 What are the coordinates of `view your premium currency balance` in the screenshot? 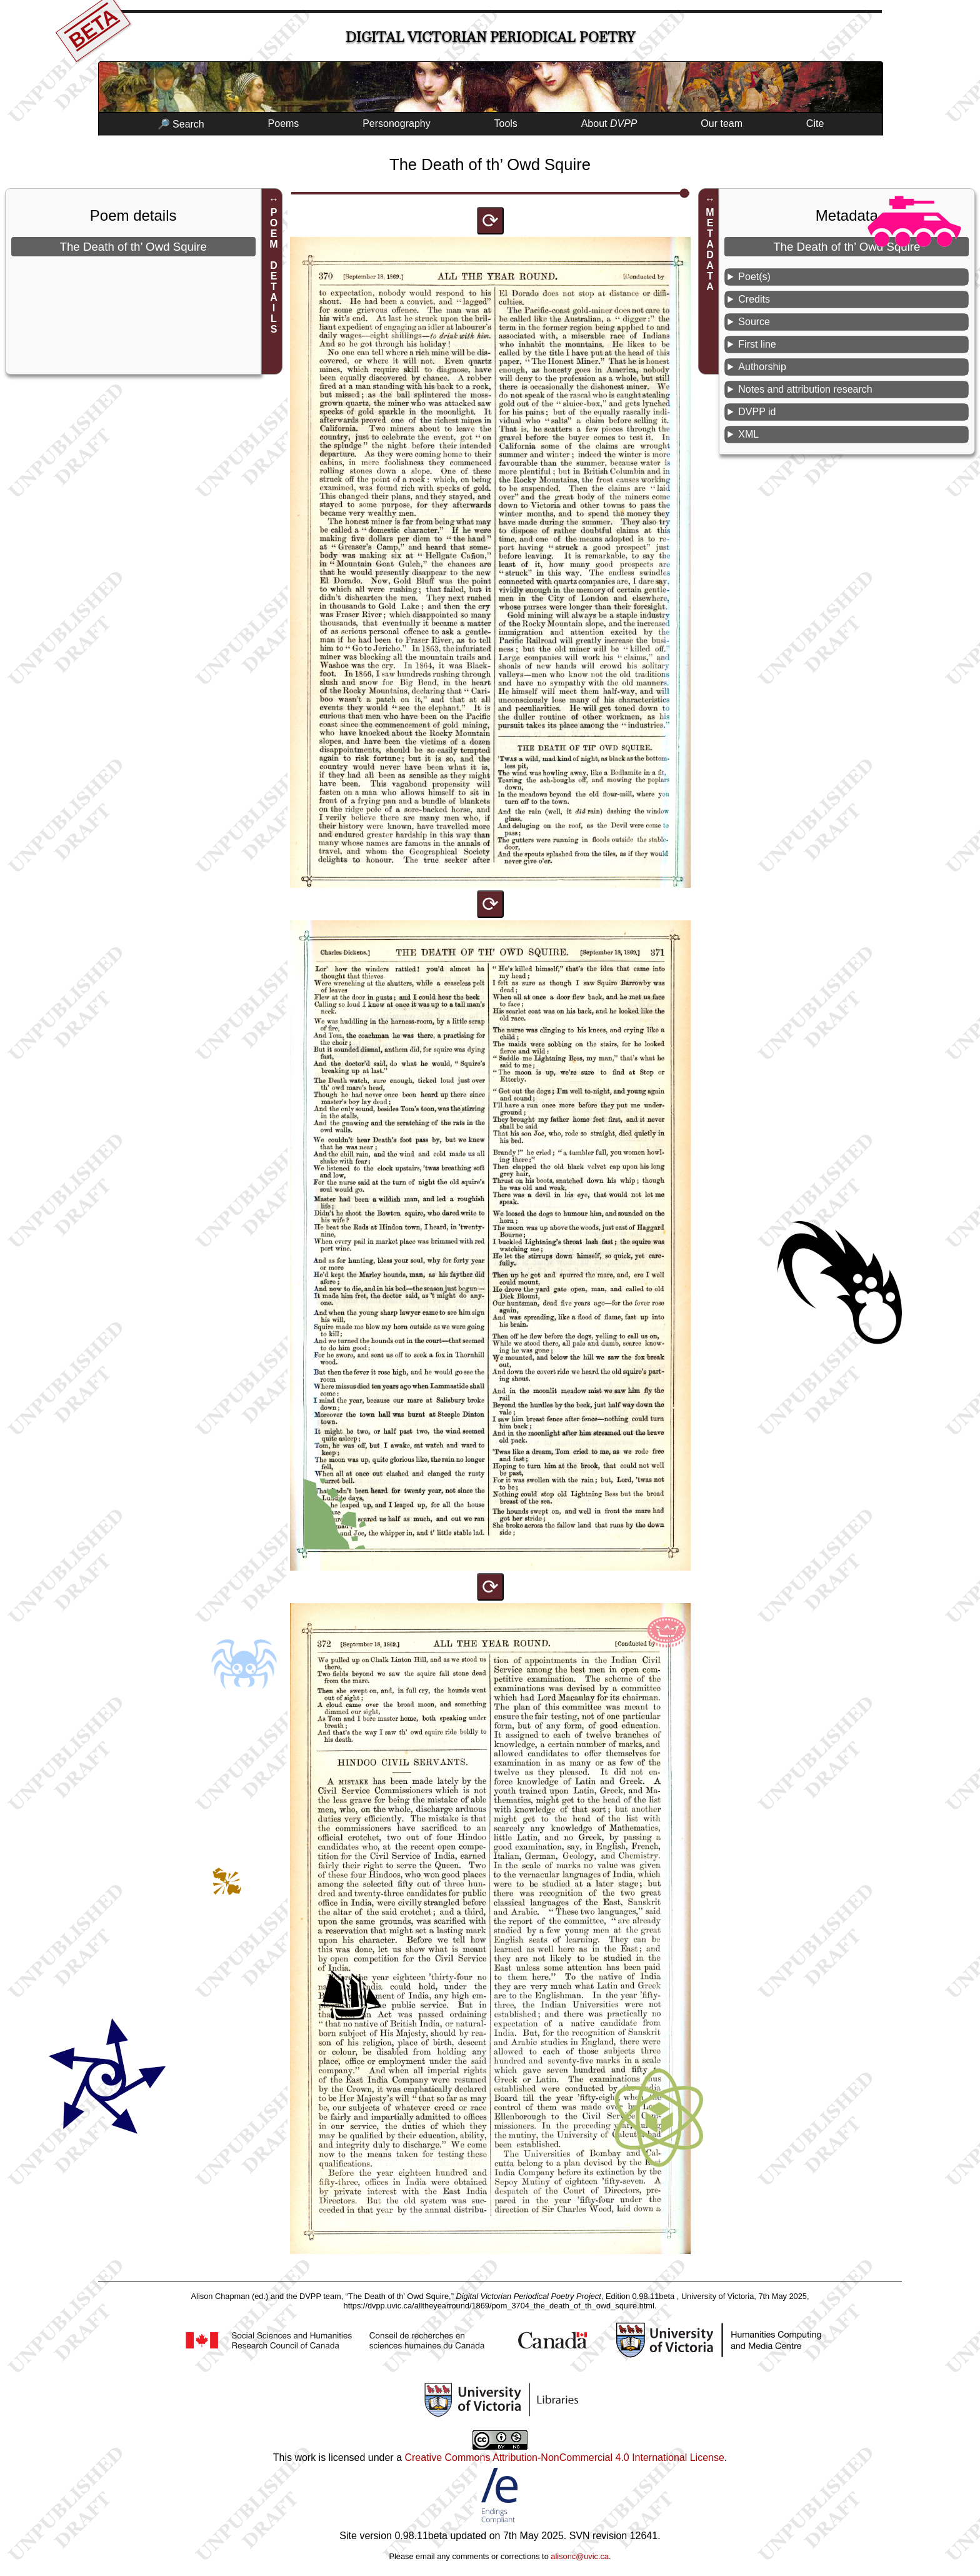 It's located at (666, 1632).